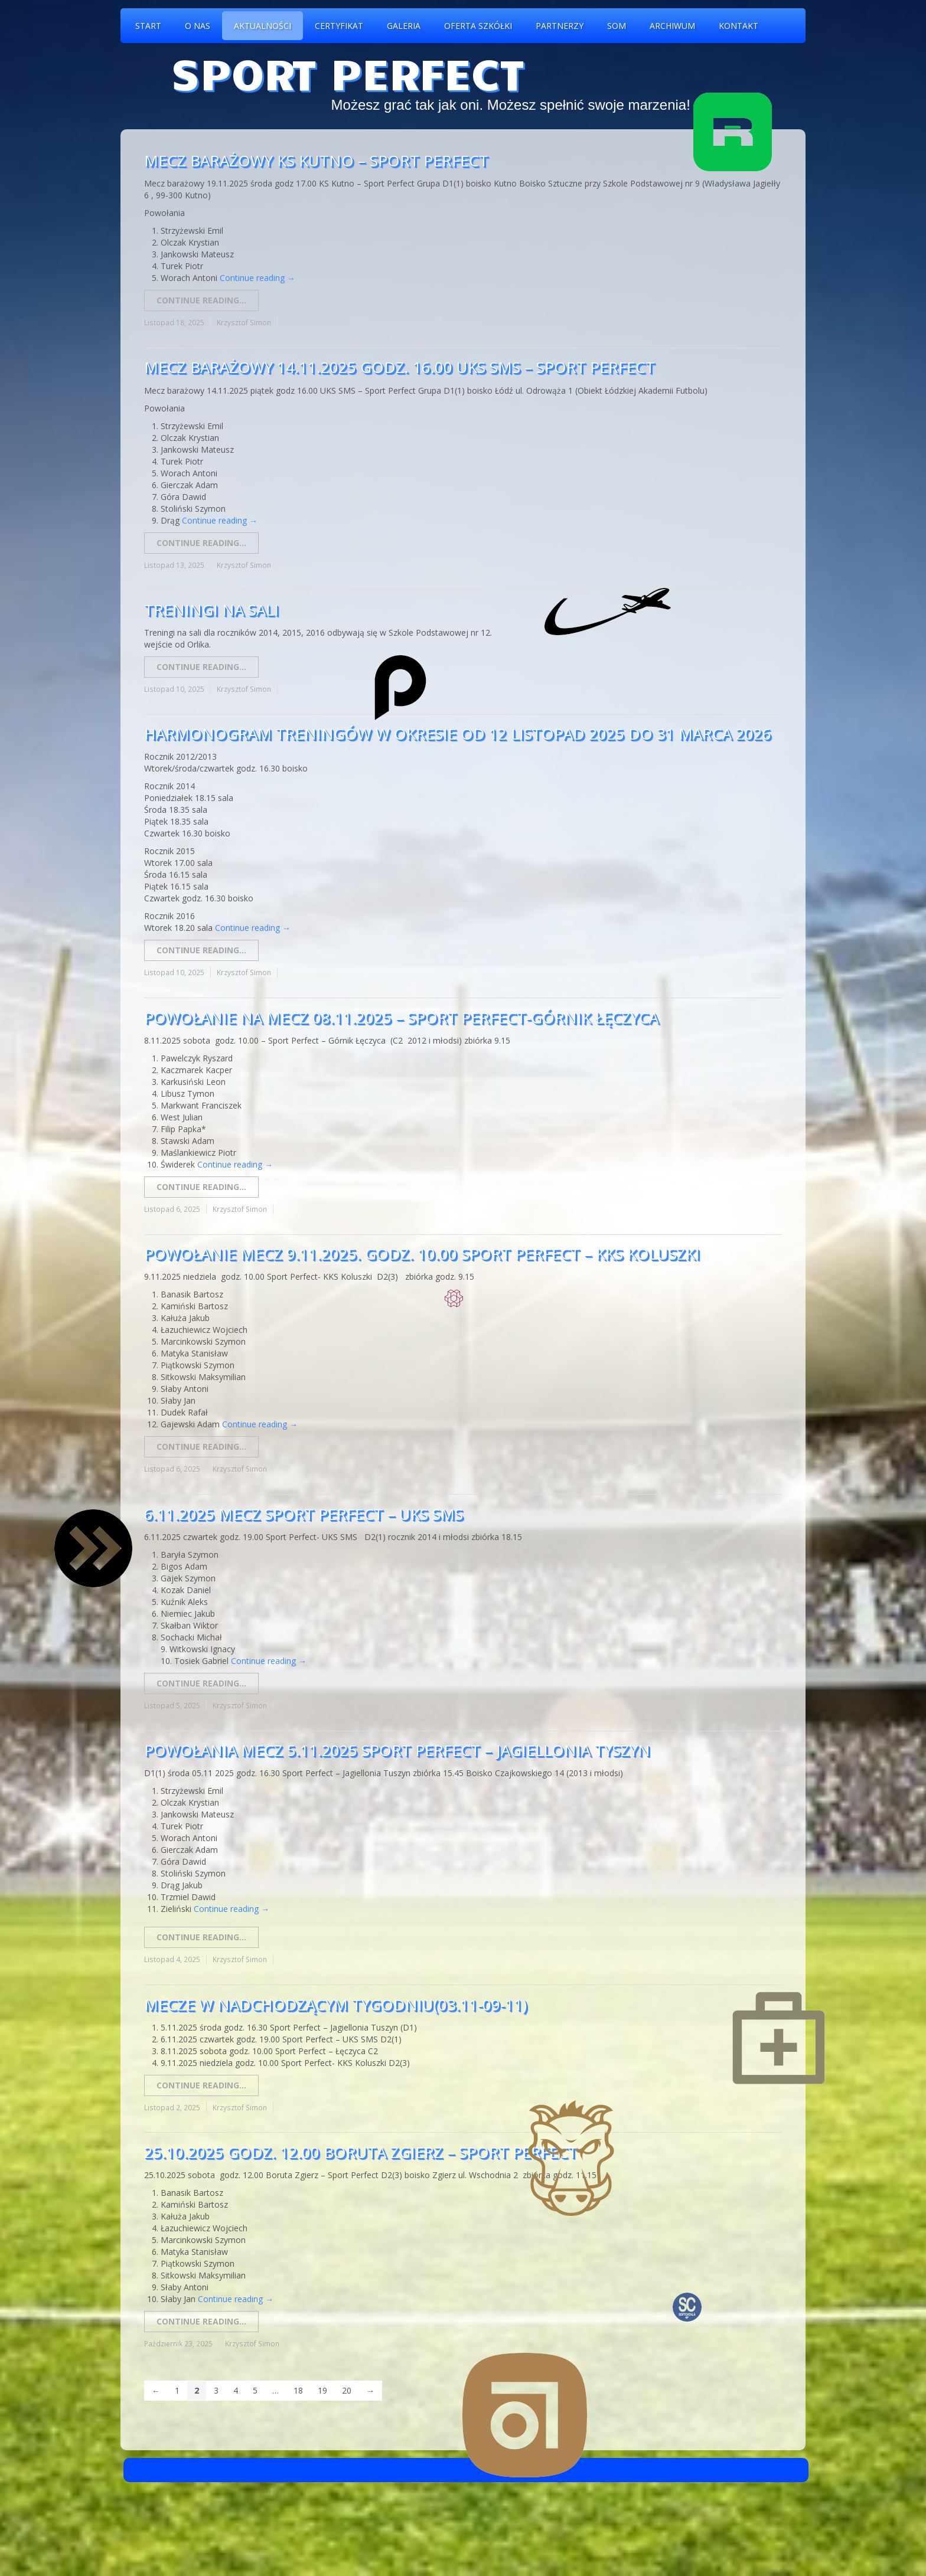  I want to click on open the rarible NFT marketplace app, so click(732, 132).